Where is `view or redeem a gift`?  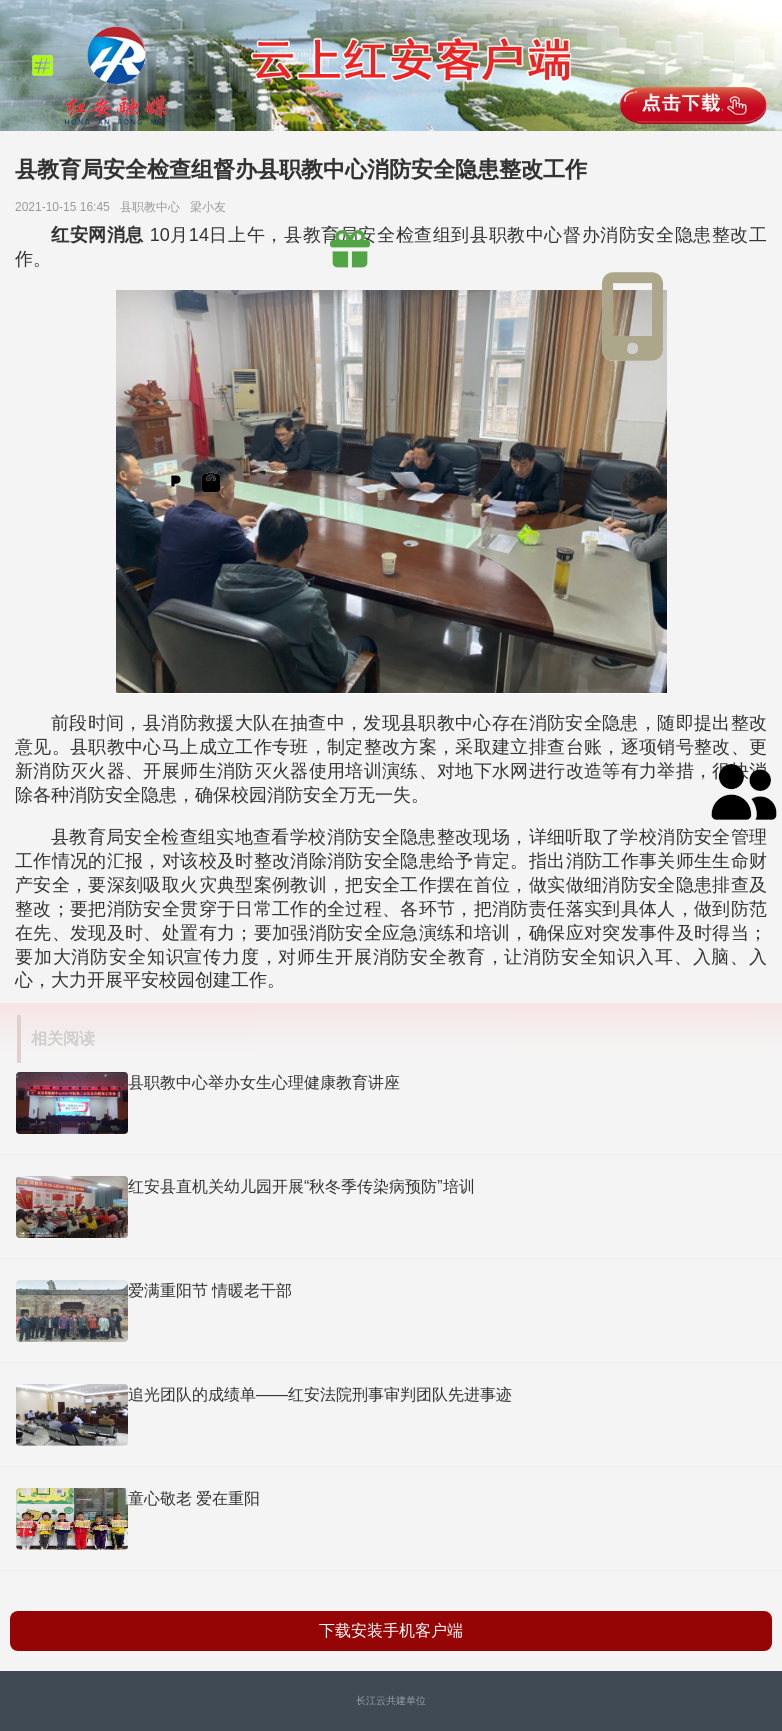
view or redeem a gift is located at coordinates (350, 250).